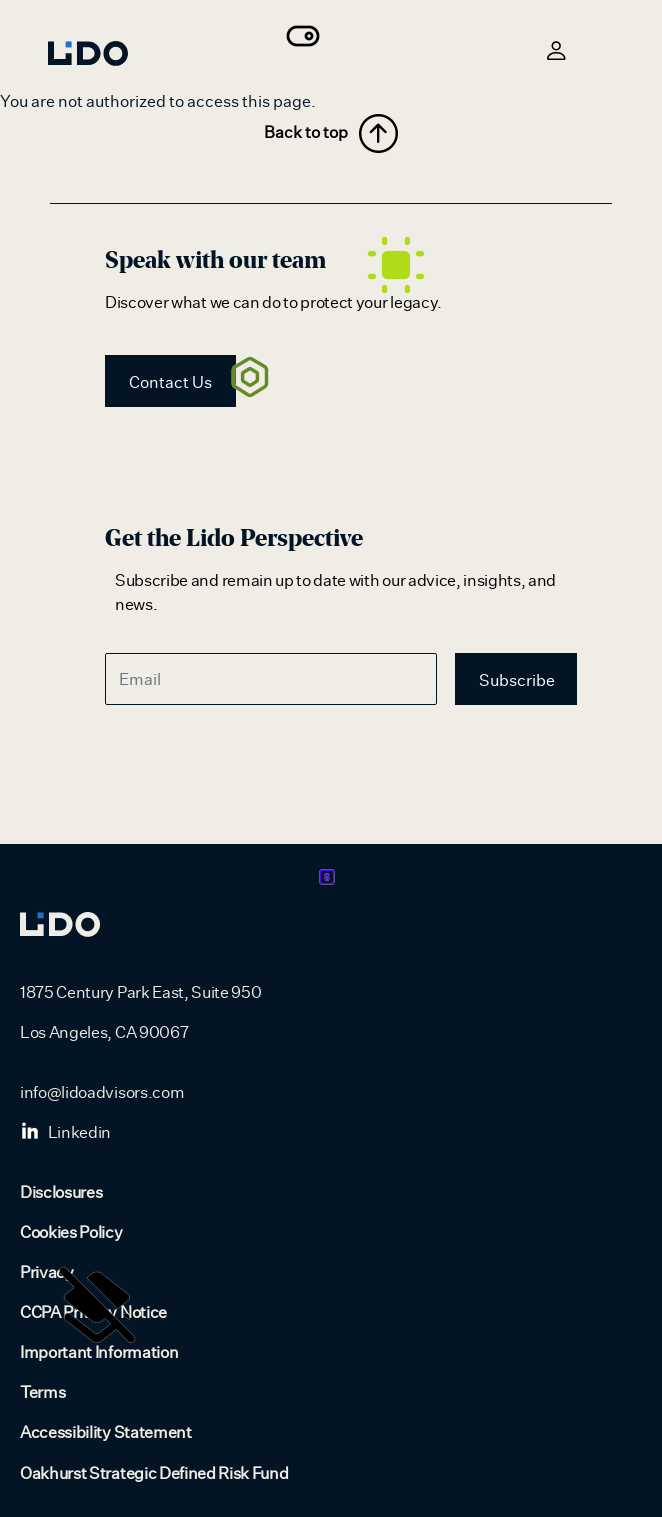 This screenshot has width=662, height=1517. What do you see at coordinates (250, 377) in the screenshot?
I see `access assembly or component management` at bounding box center [250, 377].